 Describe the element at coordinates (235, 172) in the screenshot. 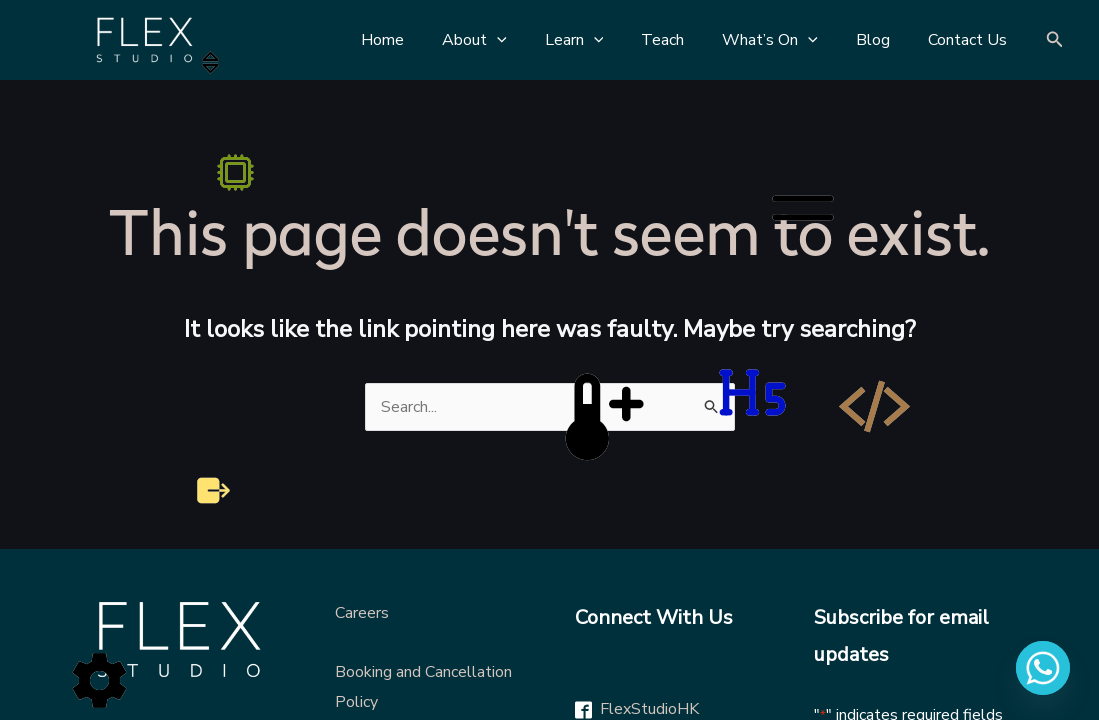

I see `view hardware or system specifications` at that location.